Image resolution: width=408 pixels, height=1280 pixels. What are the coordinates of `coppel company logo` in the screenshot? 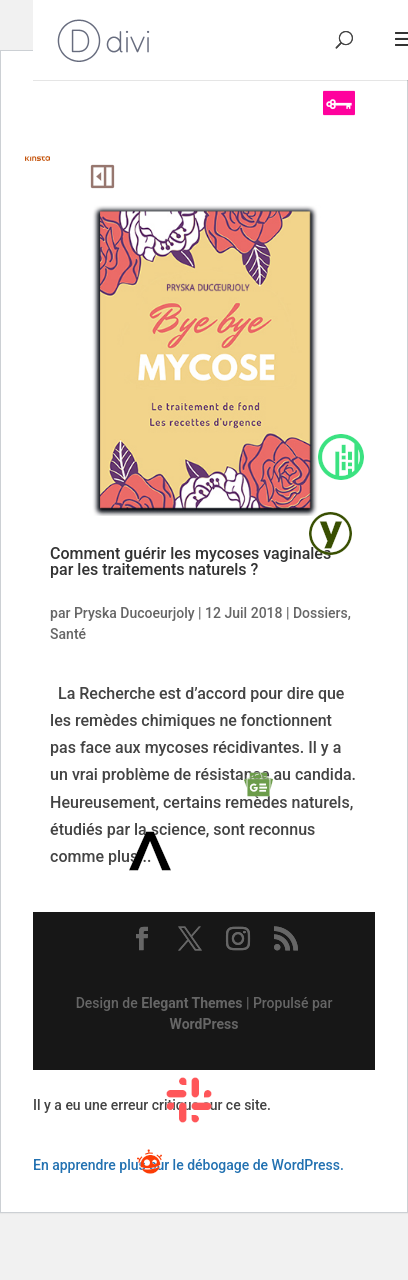 It's located at (339, 103).